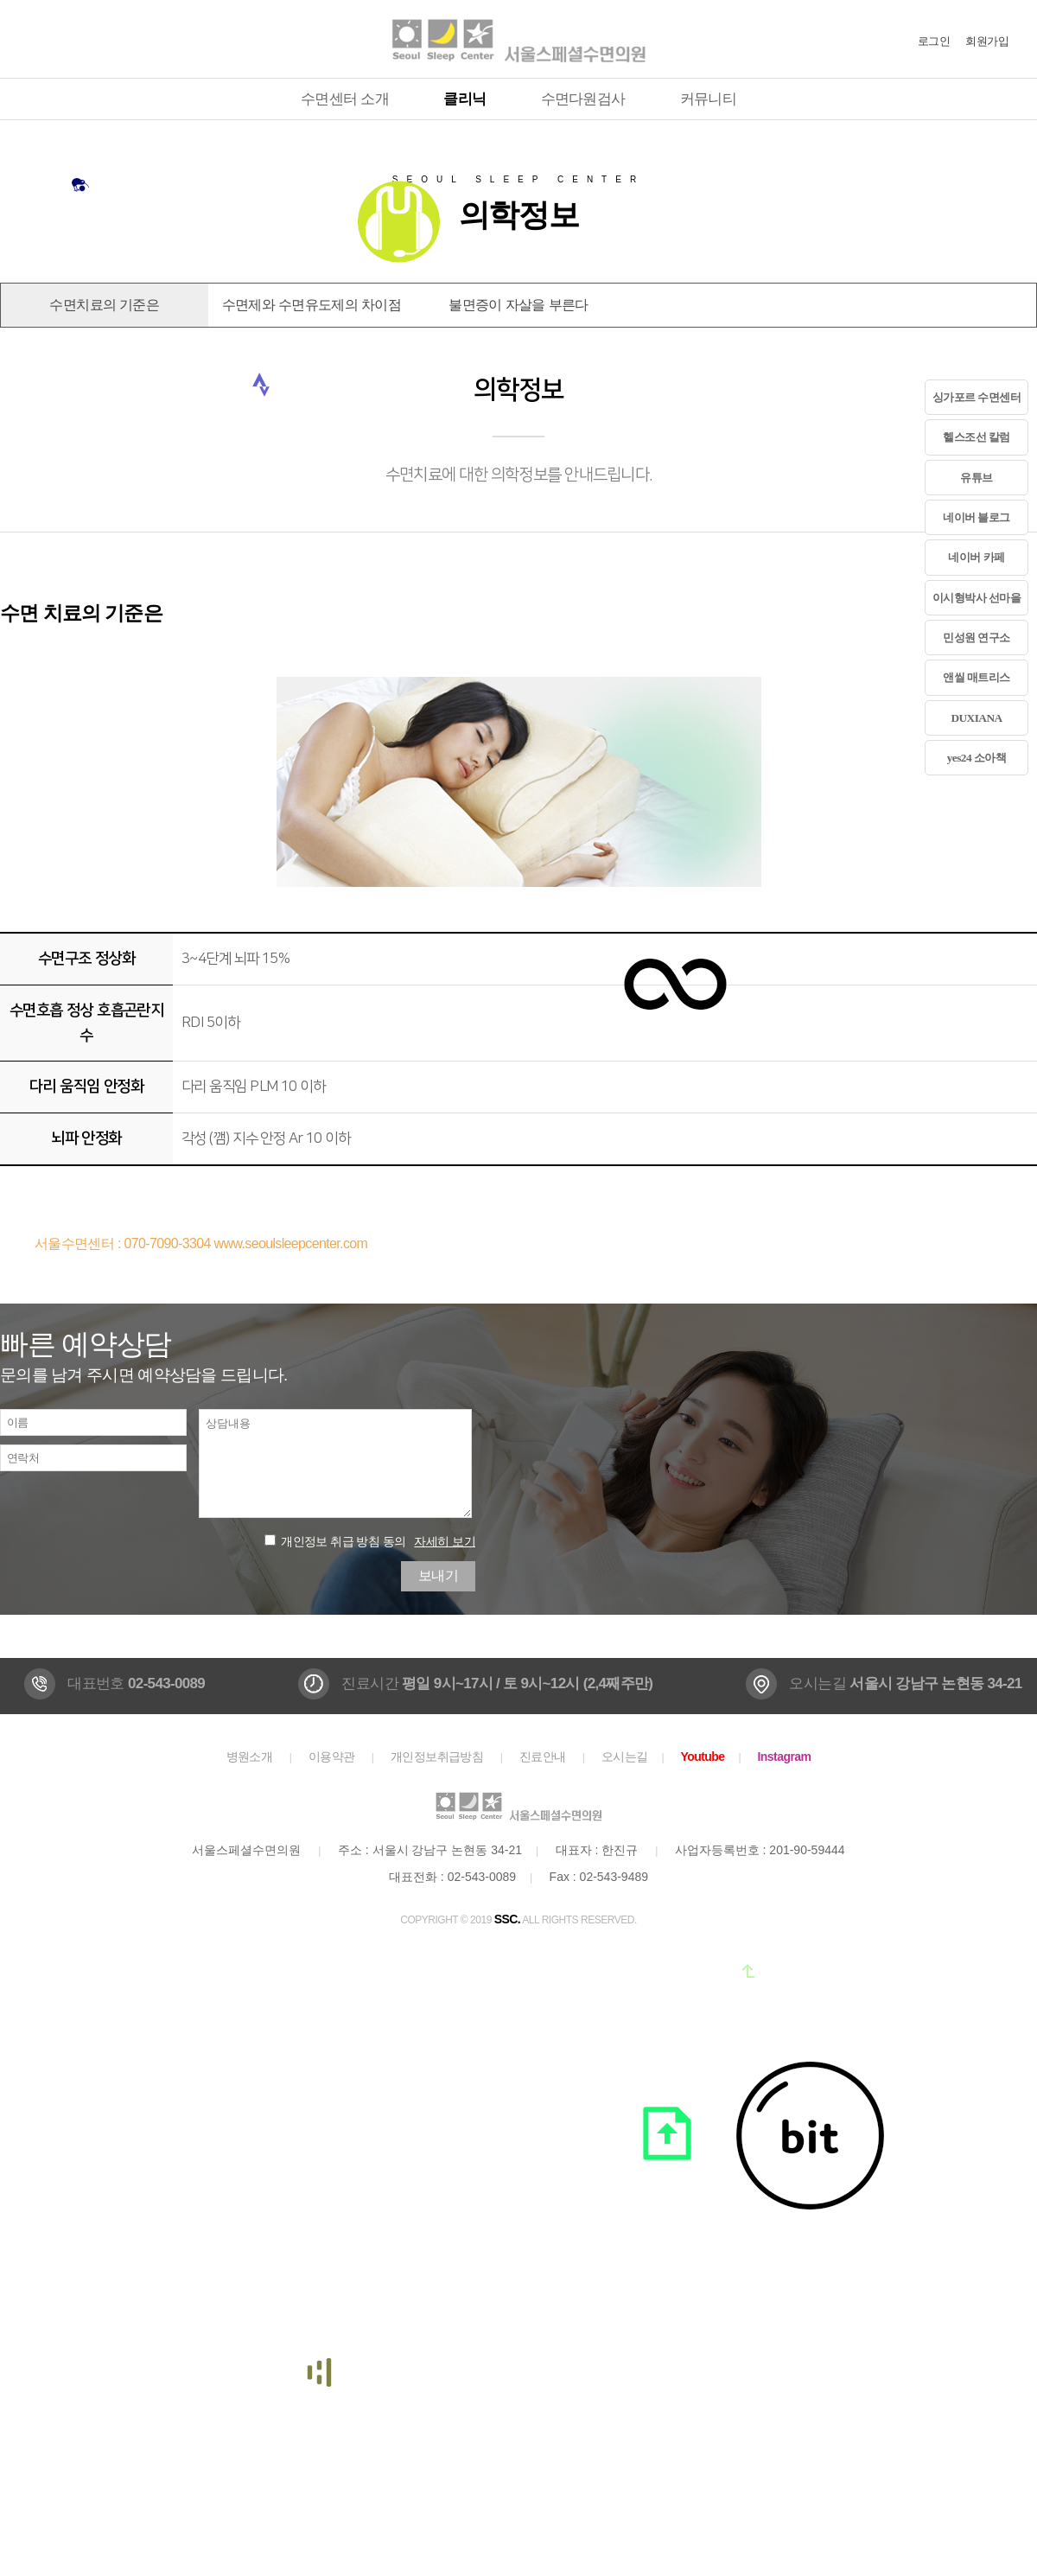 Image resolution: width=1037 pixels, height=2576 pixels. What do you see at coordinates (80, 185) in the screenshot?
I see `open the kiwix offline content reader` at bounding box center [80, 185].